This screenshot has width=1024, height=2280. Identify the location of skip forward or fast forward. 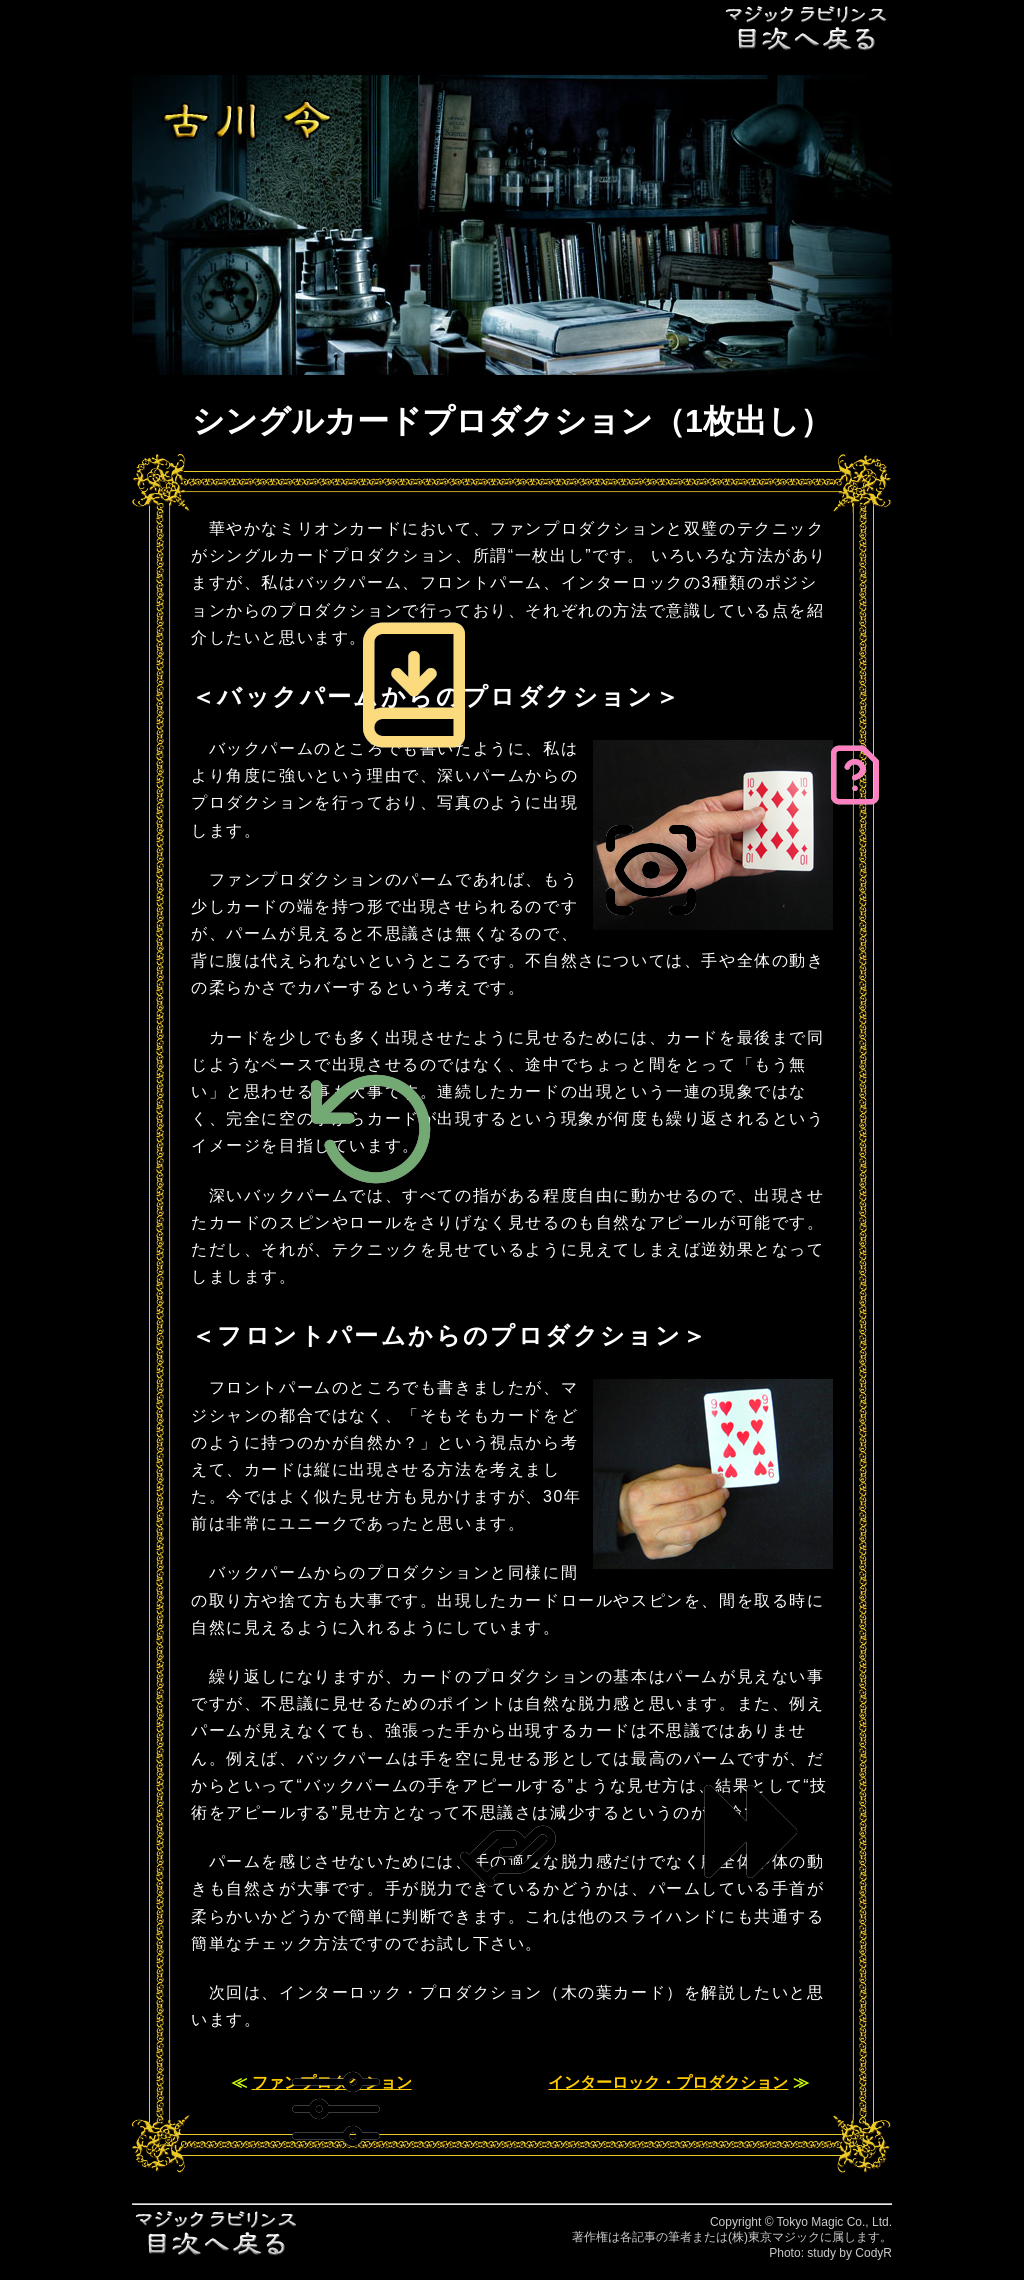
(746, 1831).